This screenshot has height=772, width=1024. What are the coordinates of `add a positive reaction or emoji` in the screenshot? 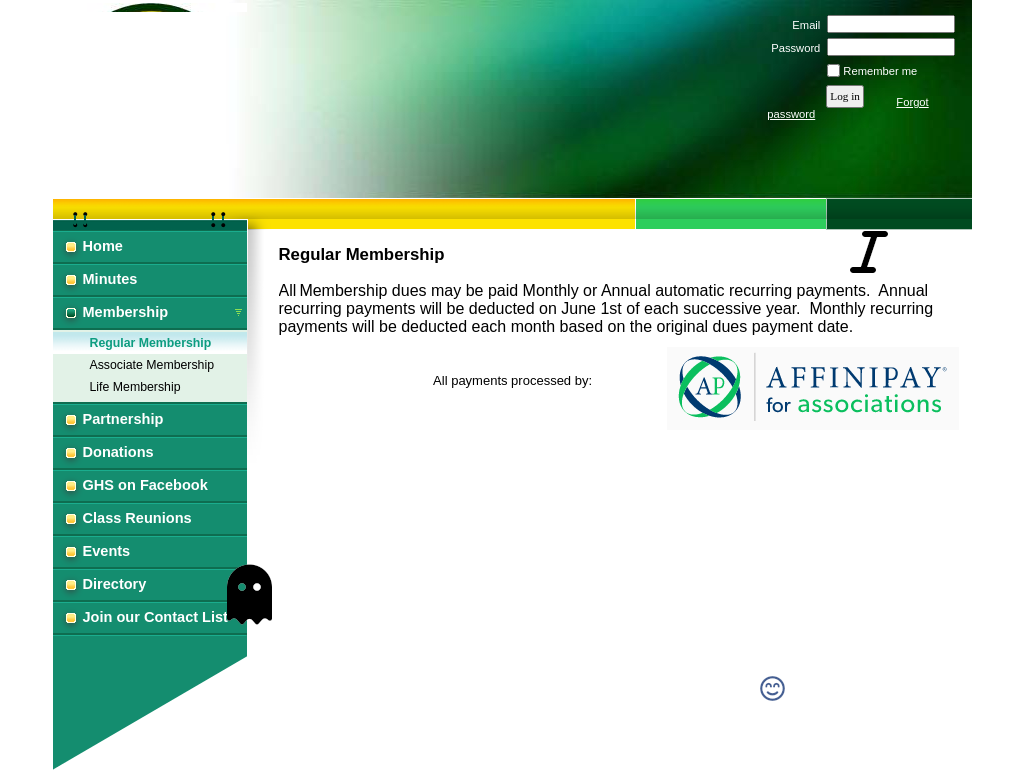 It's located at (772, 688).